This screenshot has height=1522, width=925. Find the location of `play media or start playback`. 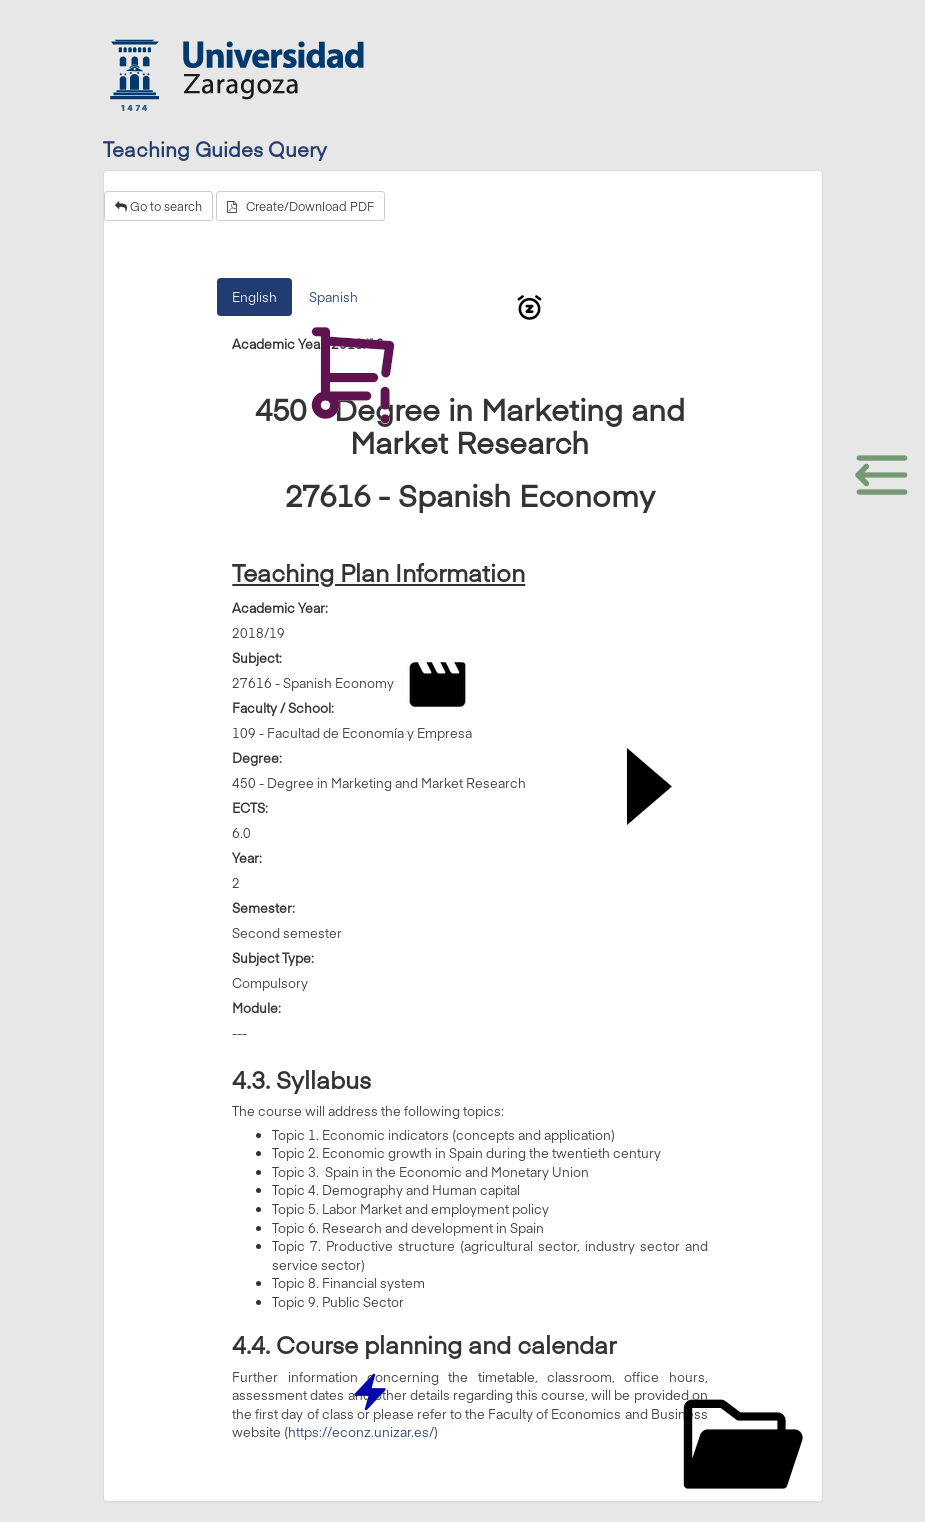

play media or start playback is located at coordinates (649, 786).